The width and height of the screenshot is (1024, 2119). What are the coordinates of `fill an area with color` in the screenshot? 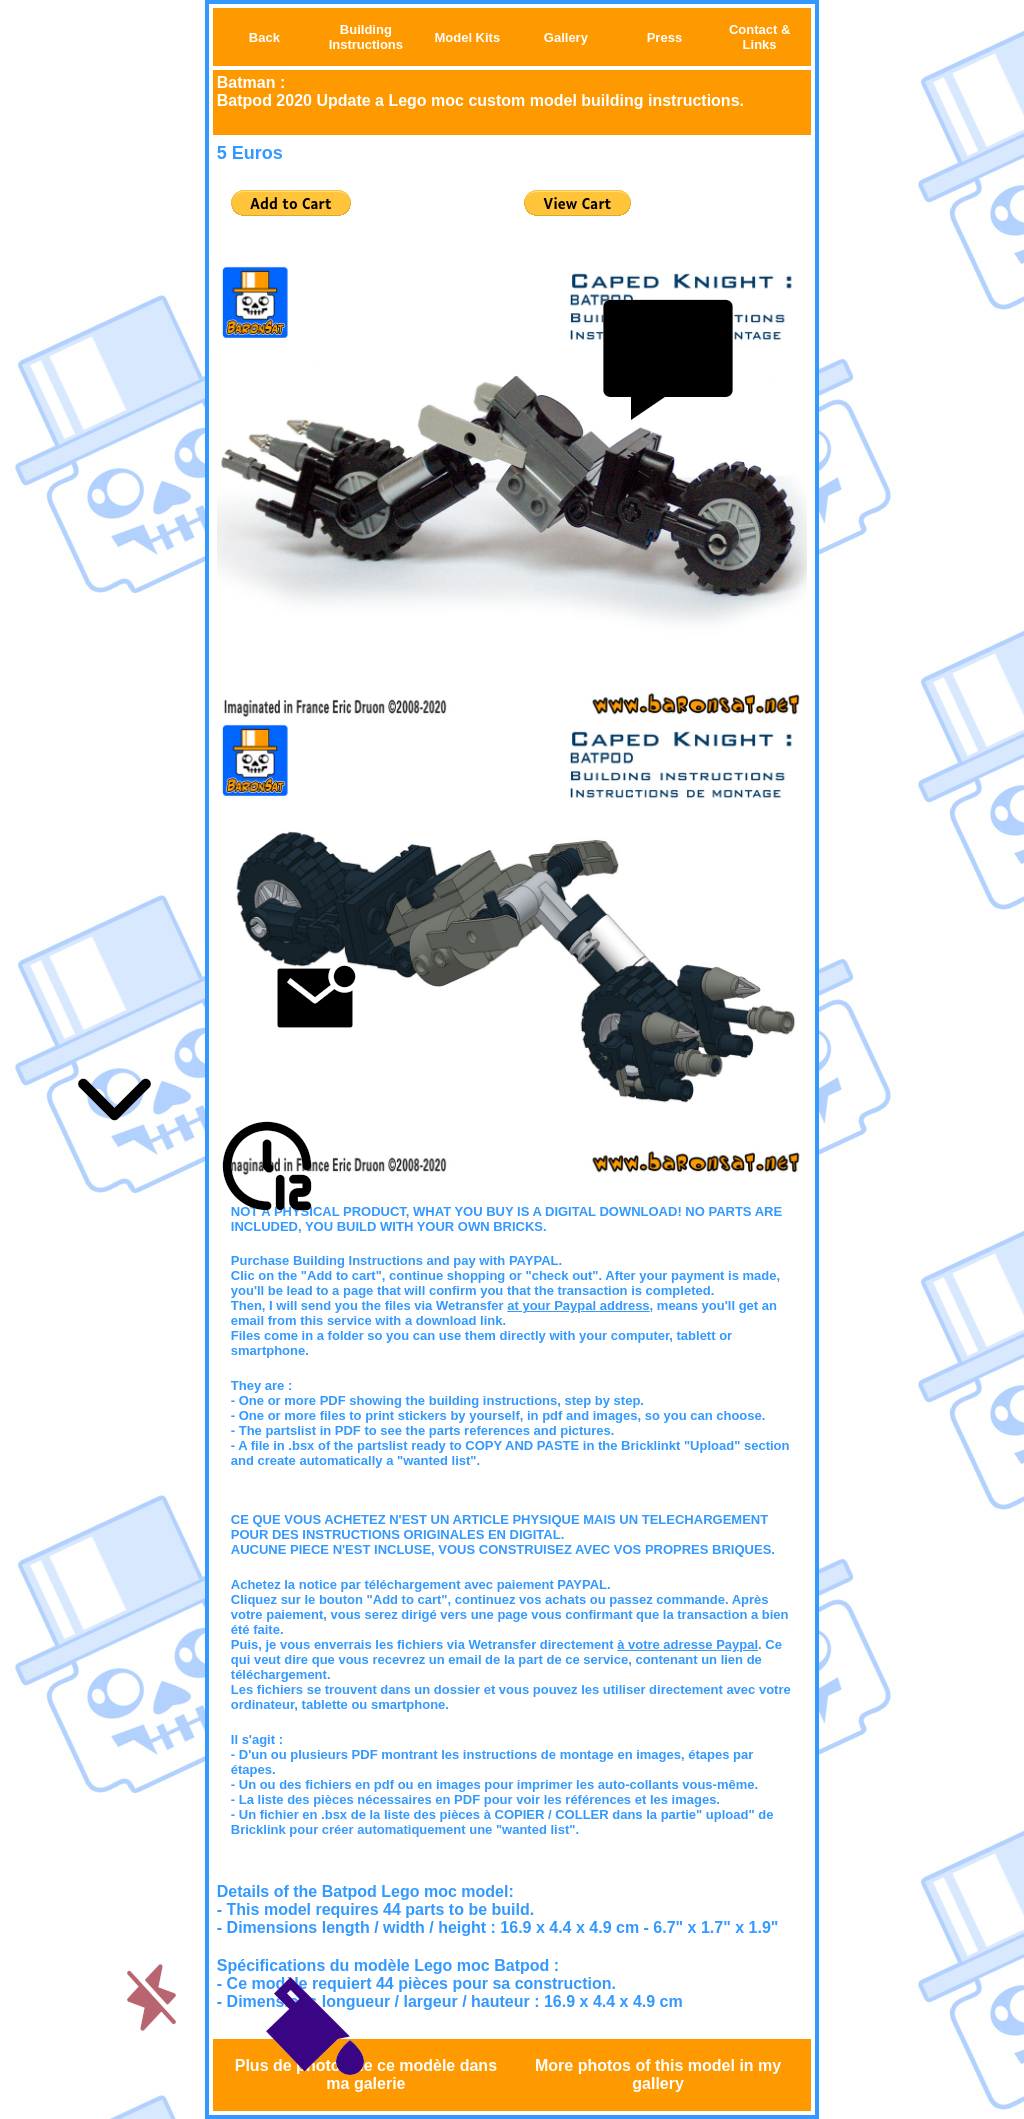 It's located at (315, 2026).